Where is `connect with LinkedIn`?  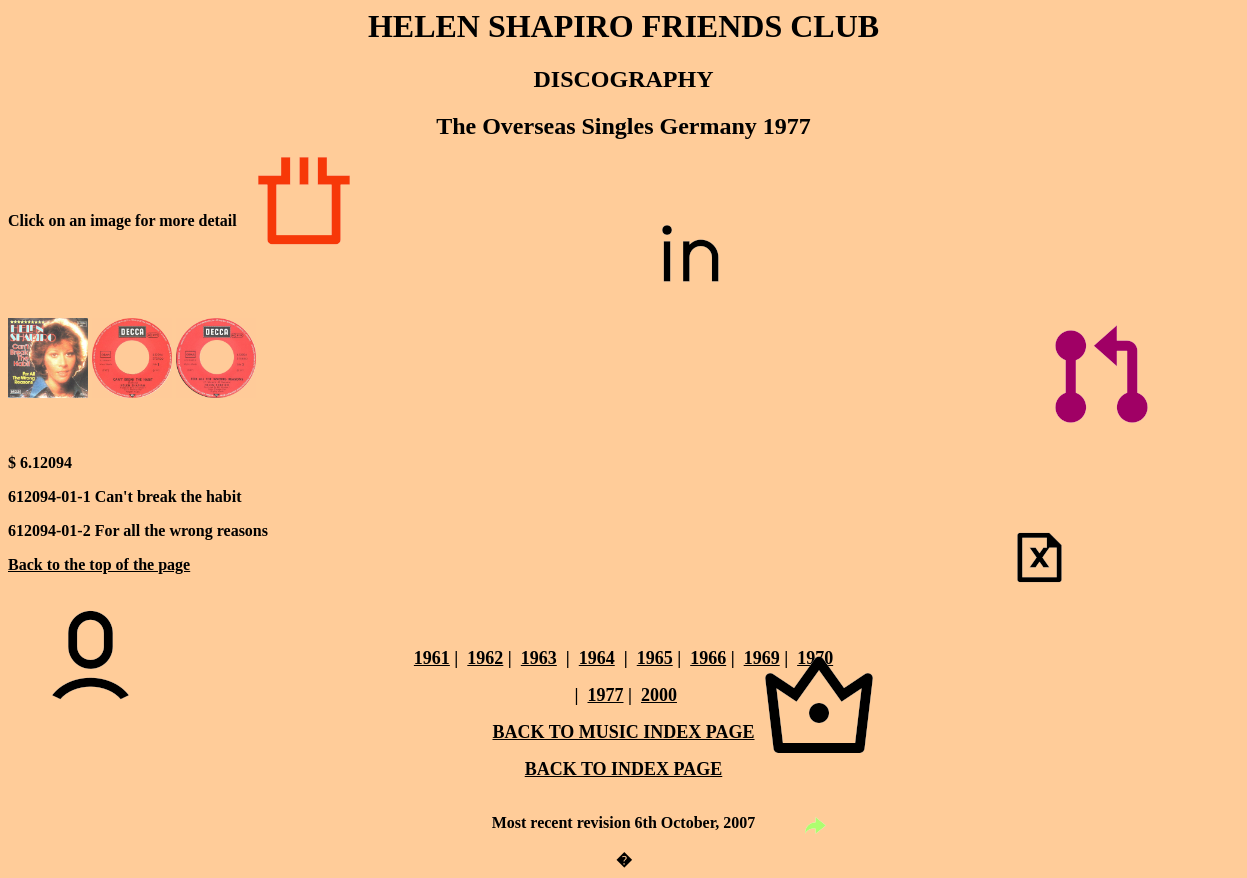
connect with LinkedIn is located at coordinates (689, 252).